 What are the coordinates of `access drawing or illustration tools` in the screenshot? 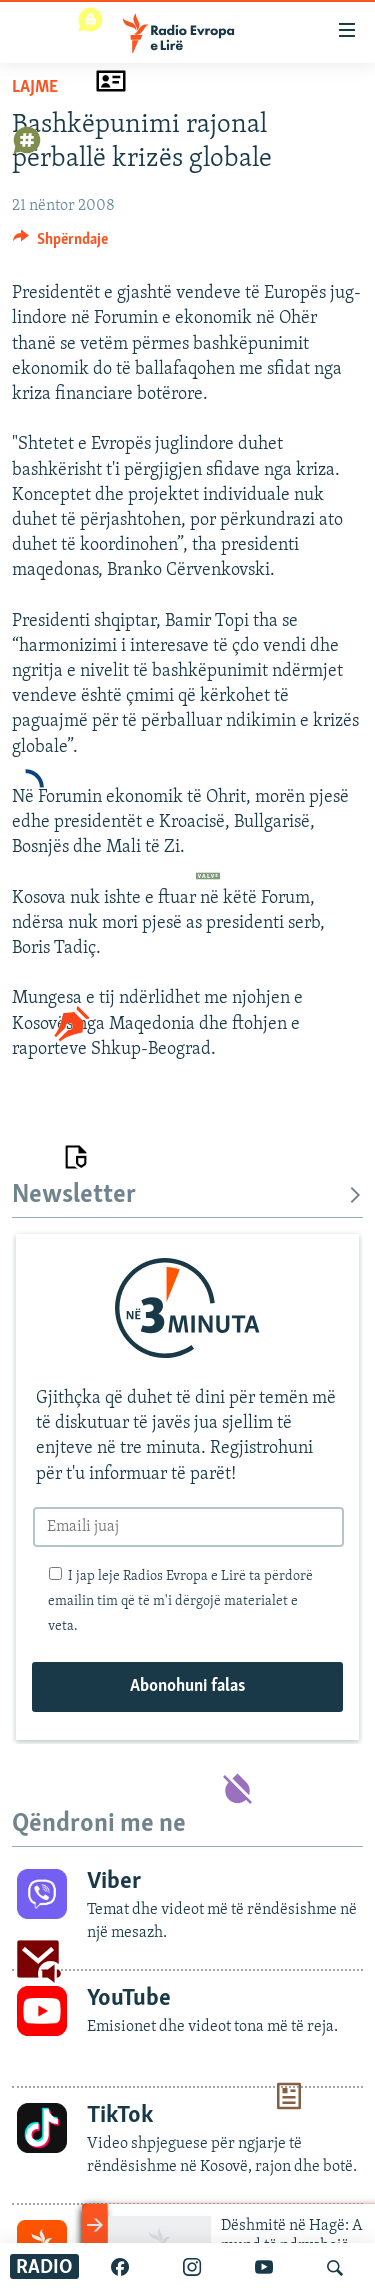 It's located at (70, 1023).